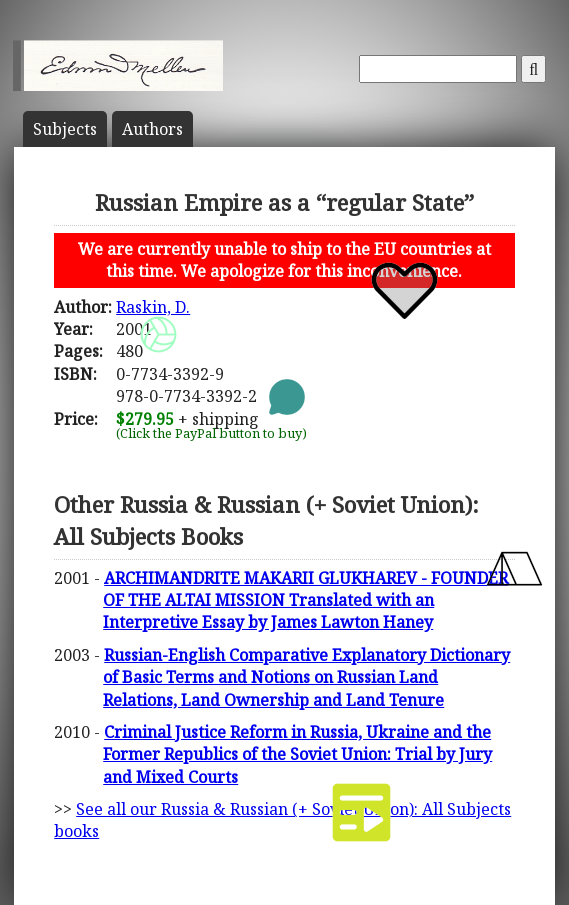  Describe the element at coordinates (404, 288) in the screenshot. I see `add to favorites` at that location.